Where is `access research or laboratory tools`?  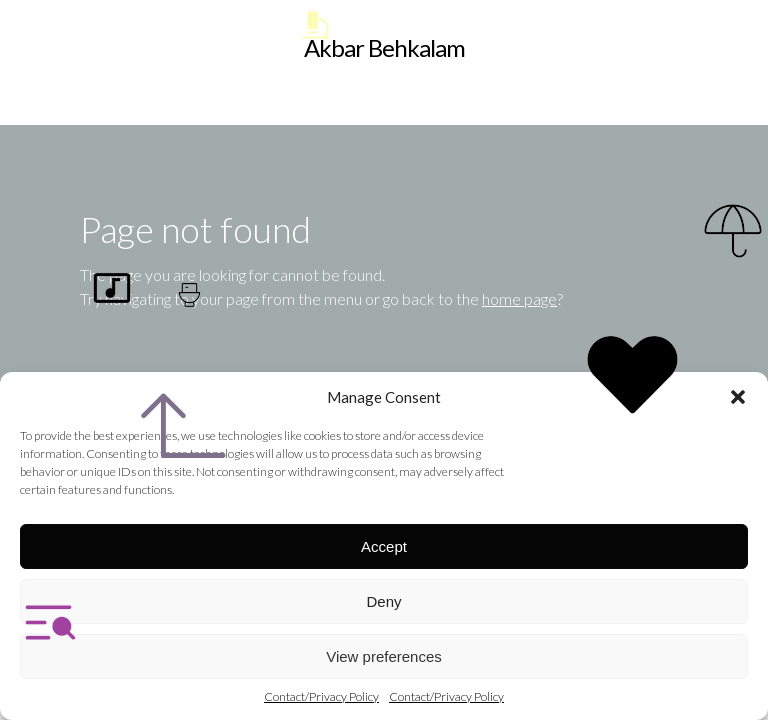 access research or laboratory tools is located at coordinates (316, 26).